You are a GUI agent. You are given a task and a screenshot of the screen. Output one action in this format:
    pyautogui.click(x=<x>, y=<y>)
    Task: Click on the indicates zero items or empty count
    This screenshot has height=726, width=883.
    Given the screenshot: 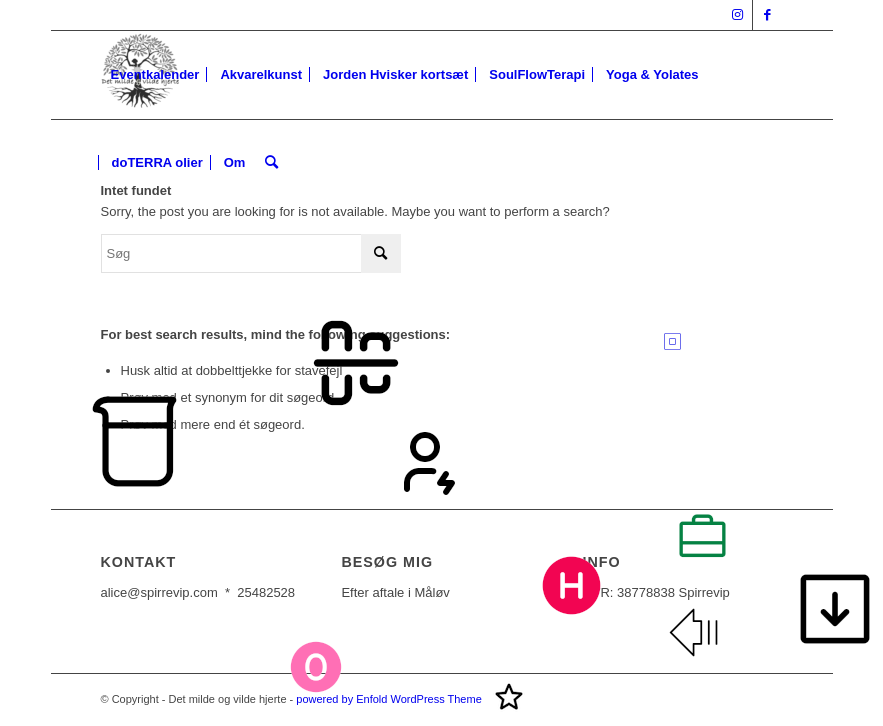 What is the action you would take?
    pyautogui.click(x=316, y=667)
    